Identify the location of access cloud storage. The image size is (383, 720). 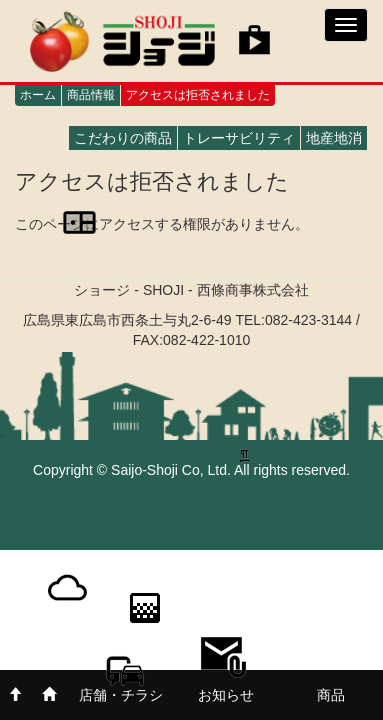
(67, 587).